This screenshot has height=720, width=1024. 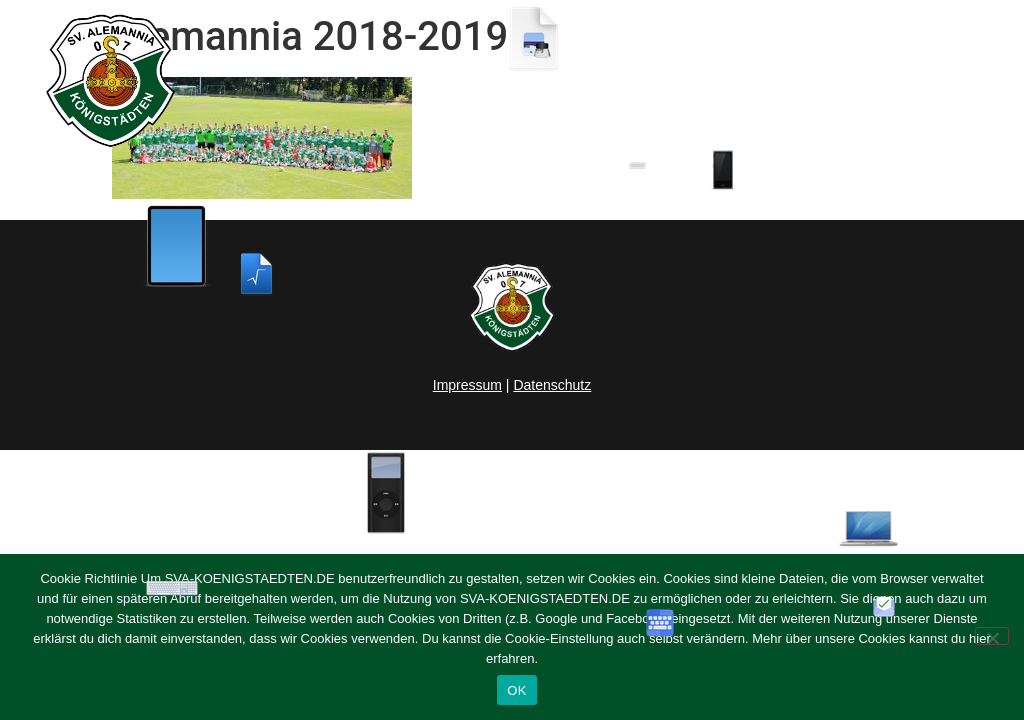 I want to click on iPod nano device in space gray, so click(x=723, y=170).